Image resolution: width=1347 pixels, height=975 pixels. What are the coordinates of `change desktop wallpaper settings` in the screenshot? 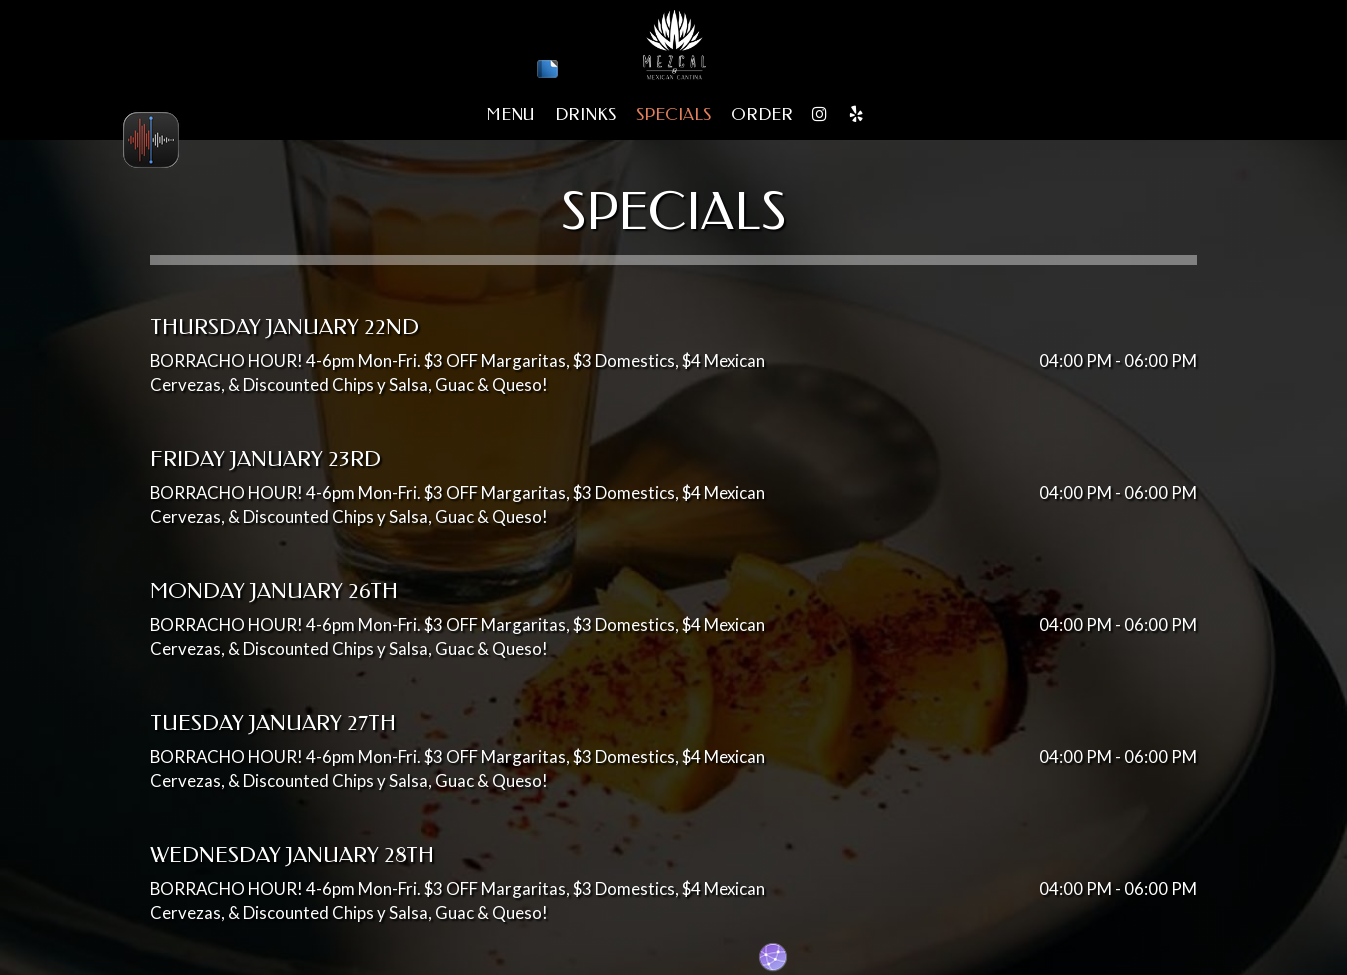 It's located at (547, 68).